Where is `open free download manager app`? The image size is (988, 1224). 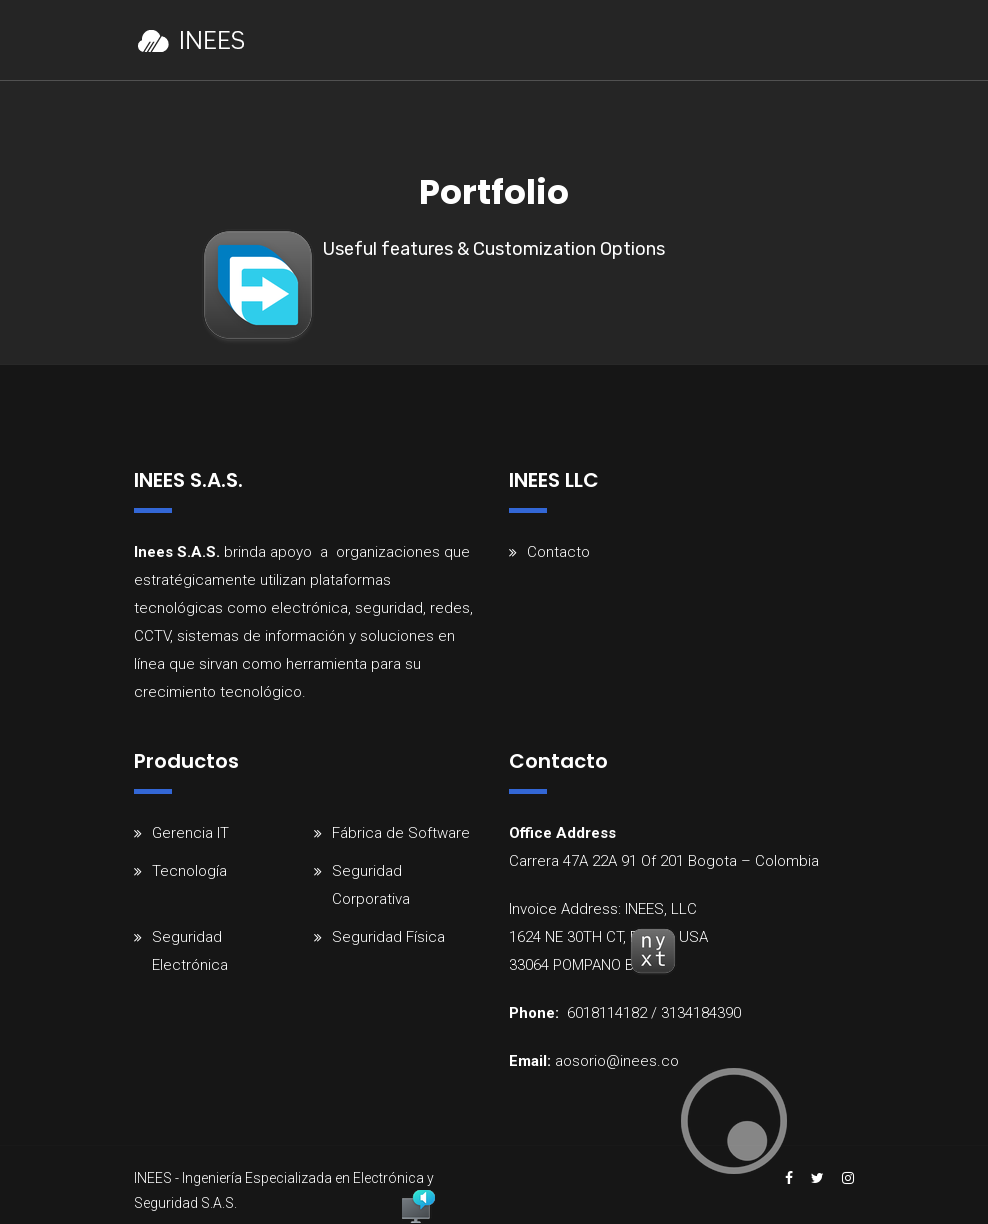
open free download manager app is located at coordinates (258, 285).